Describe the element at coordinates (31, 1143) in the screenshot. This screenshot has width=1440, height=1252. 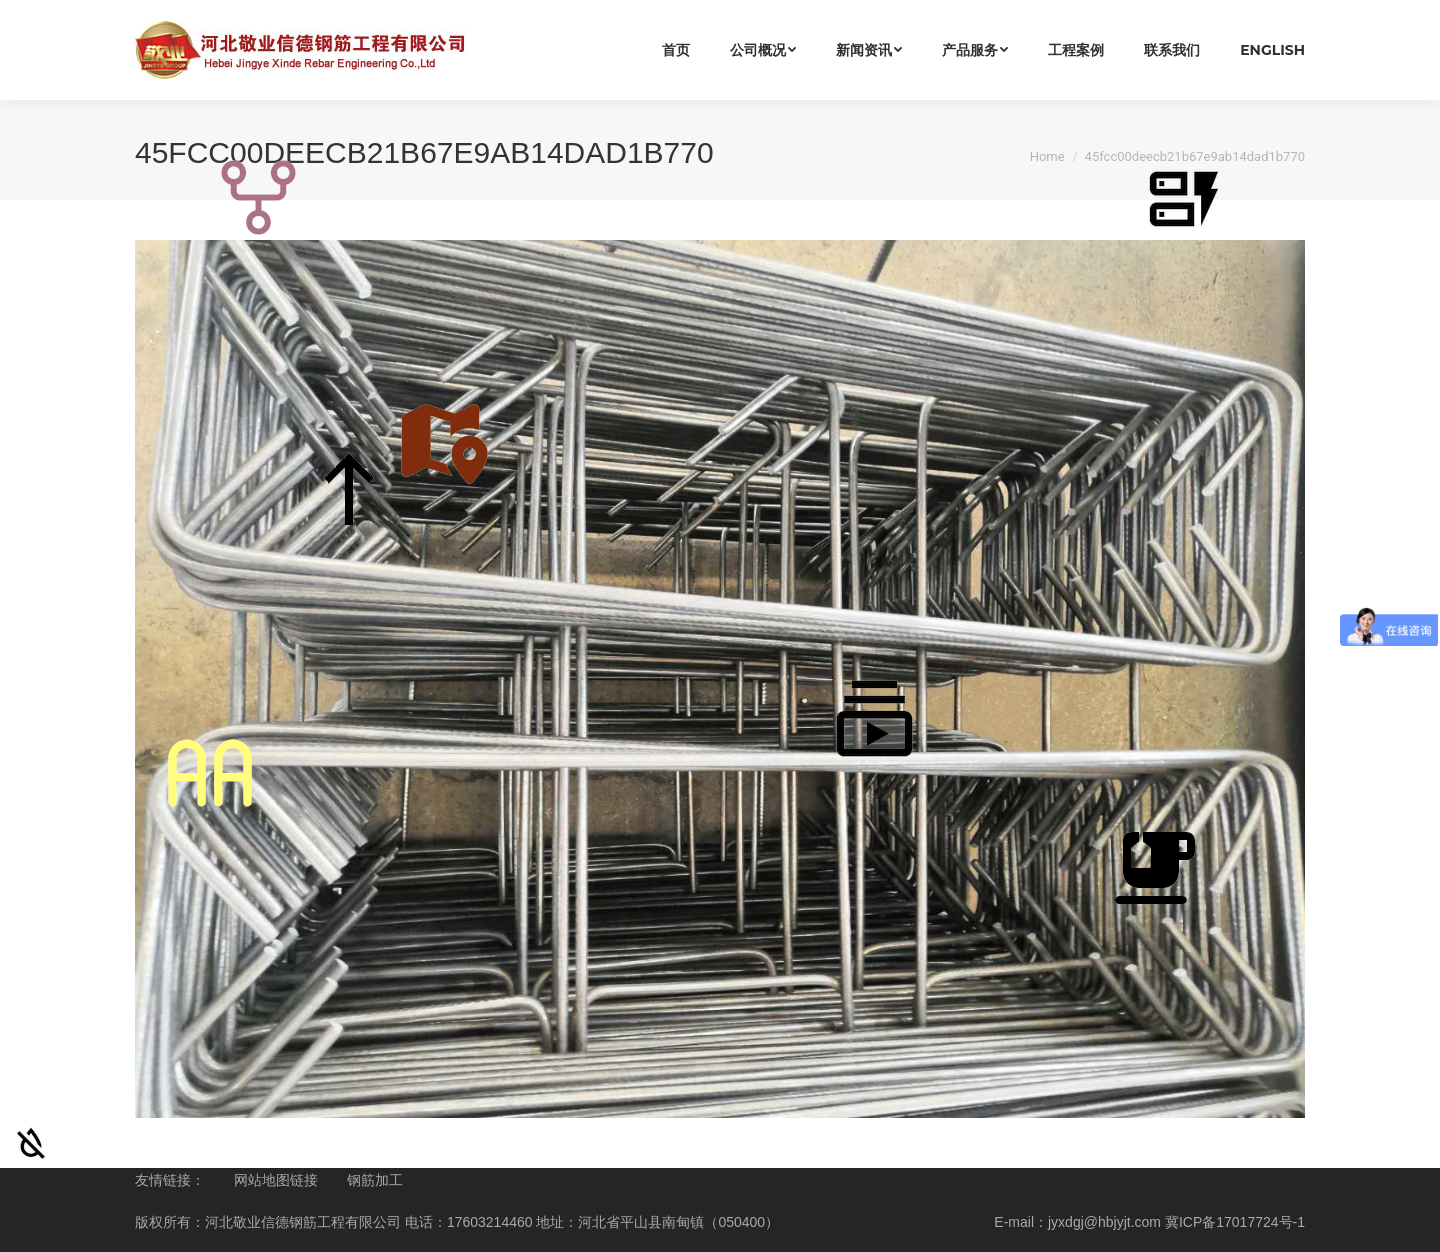
I see `reset or clear text color formatting` at that location.